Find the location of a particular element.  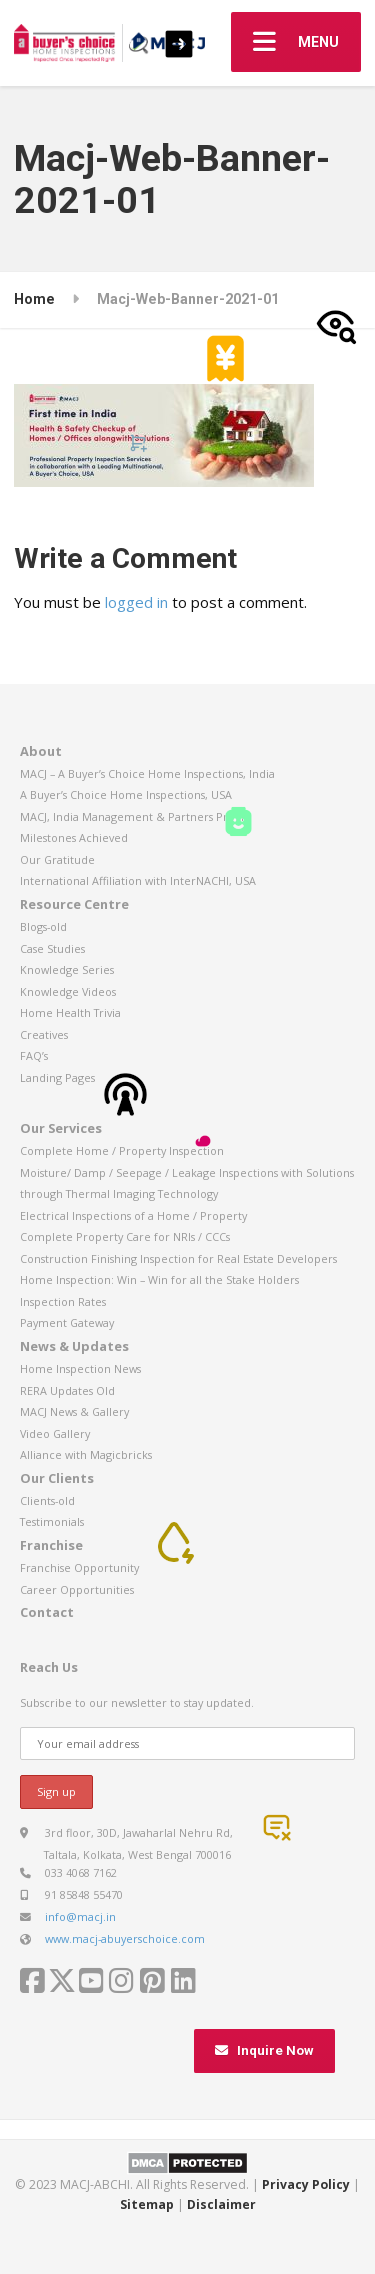

cloud storage or sync status is located at coordinates (203, 1141).